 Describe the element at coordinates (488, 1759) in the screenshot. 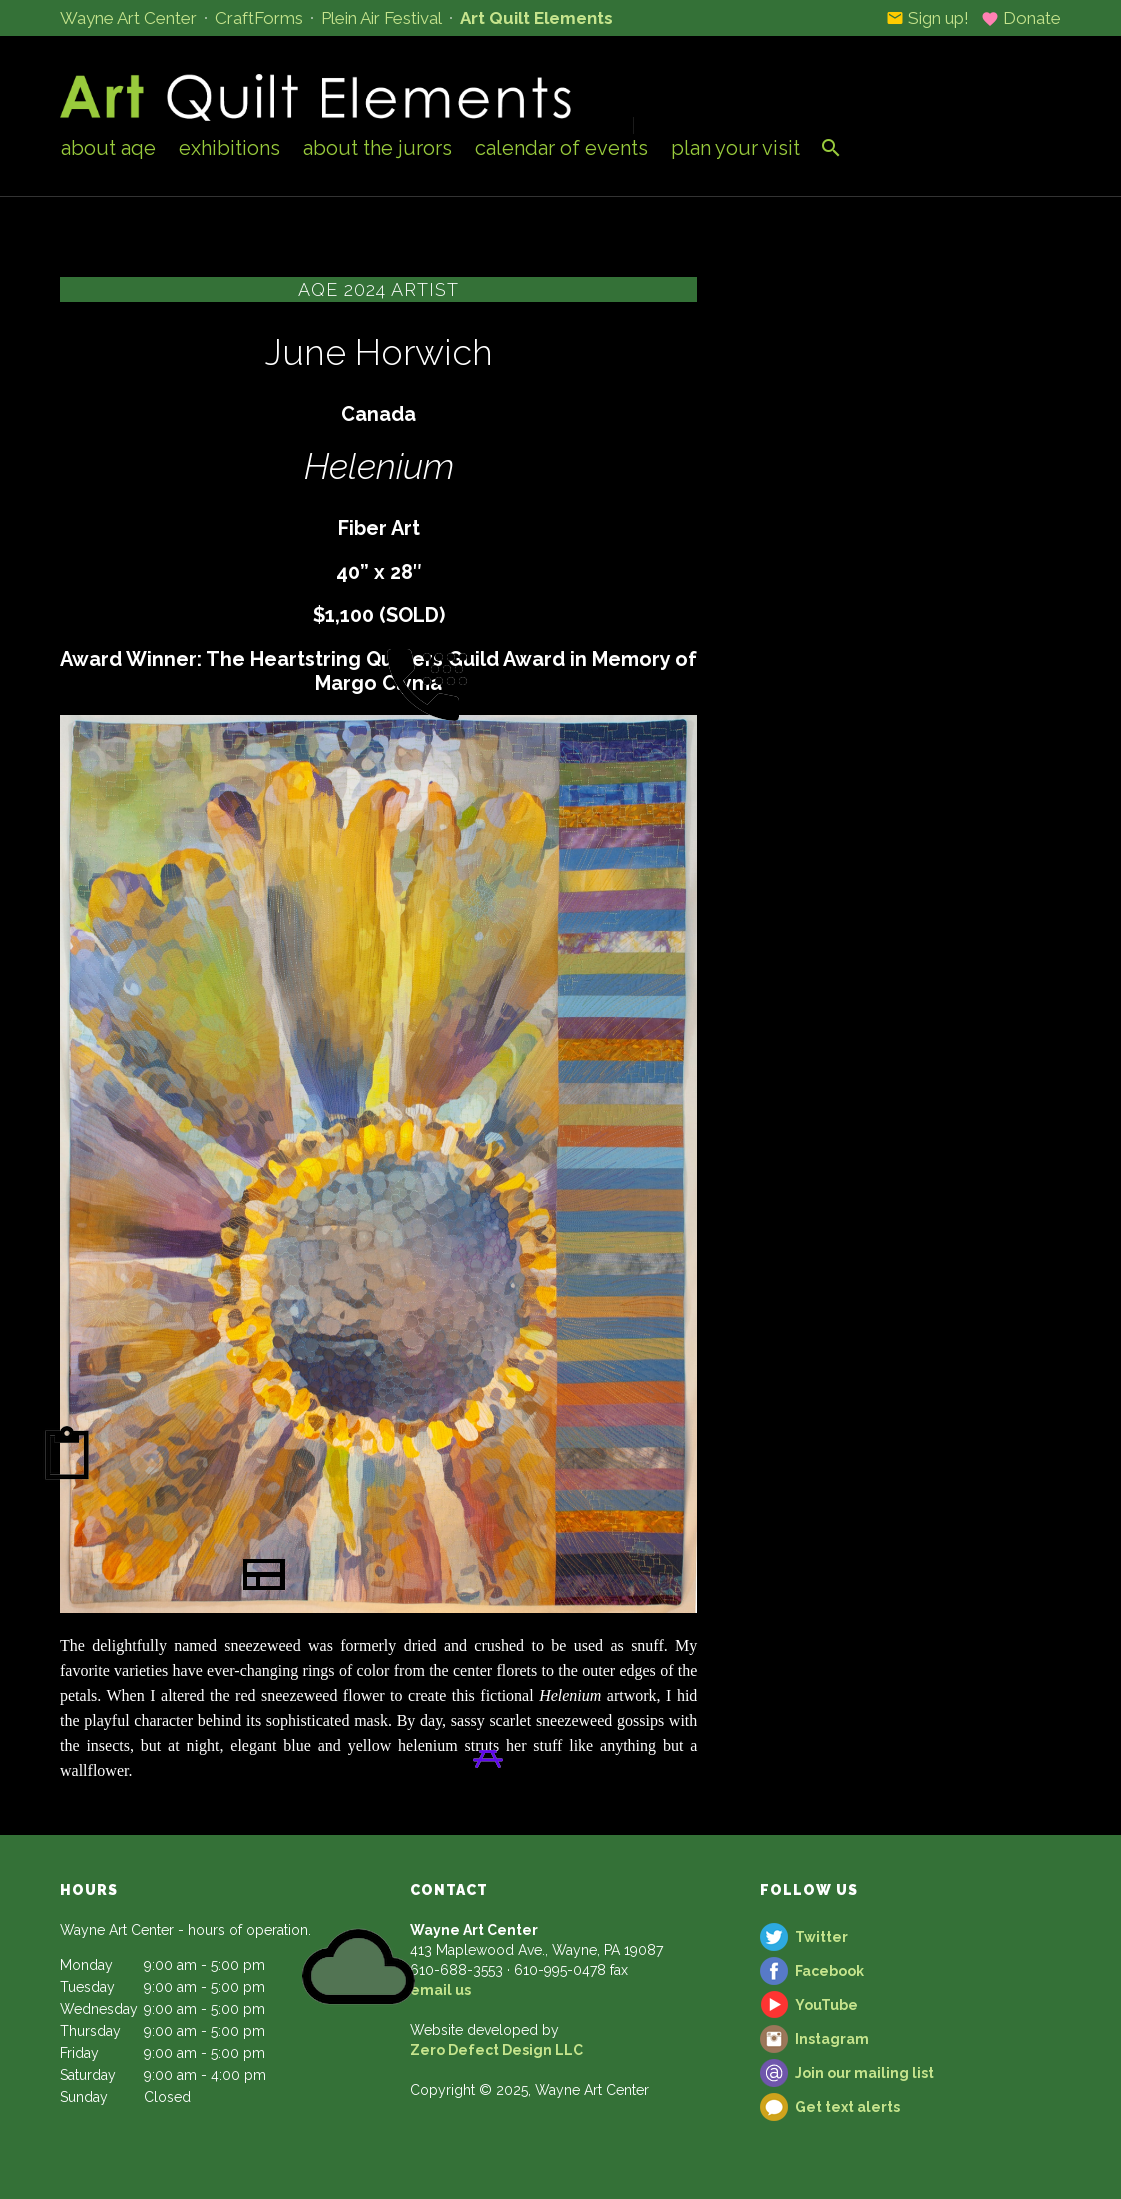

I see `find nearby picnic areas` at that location.